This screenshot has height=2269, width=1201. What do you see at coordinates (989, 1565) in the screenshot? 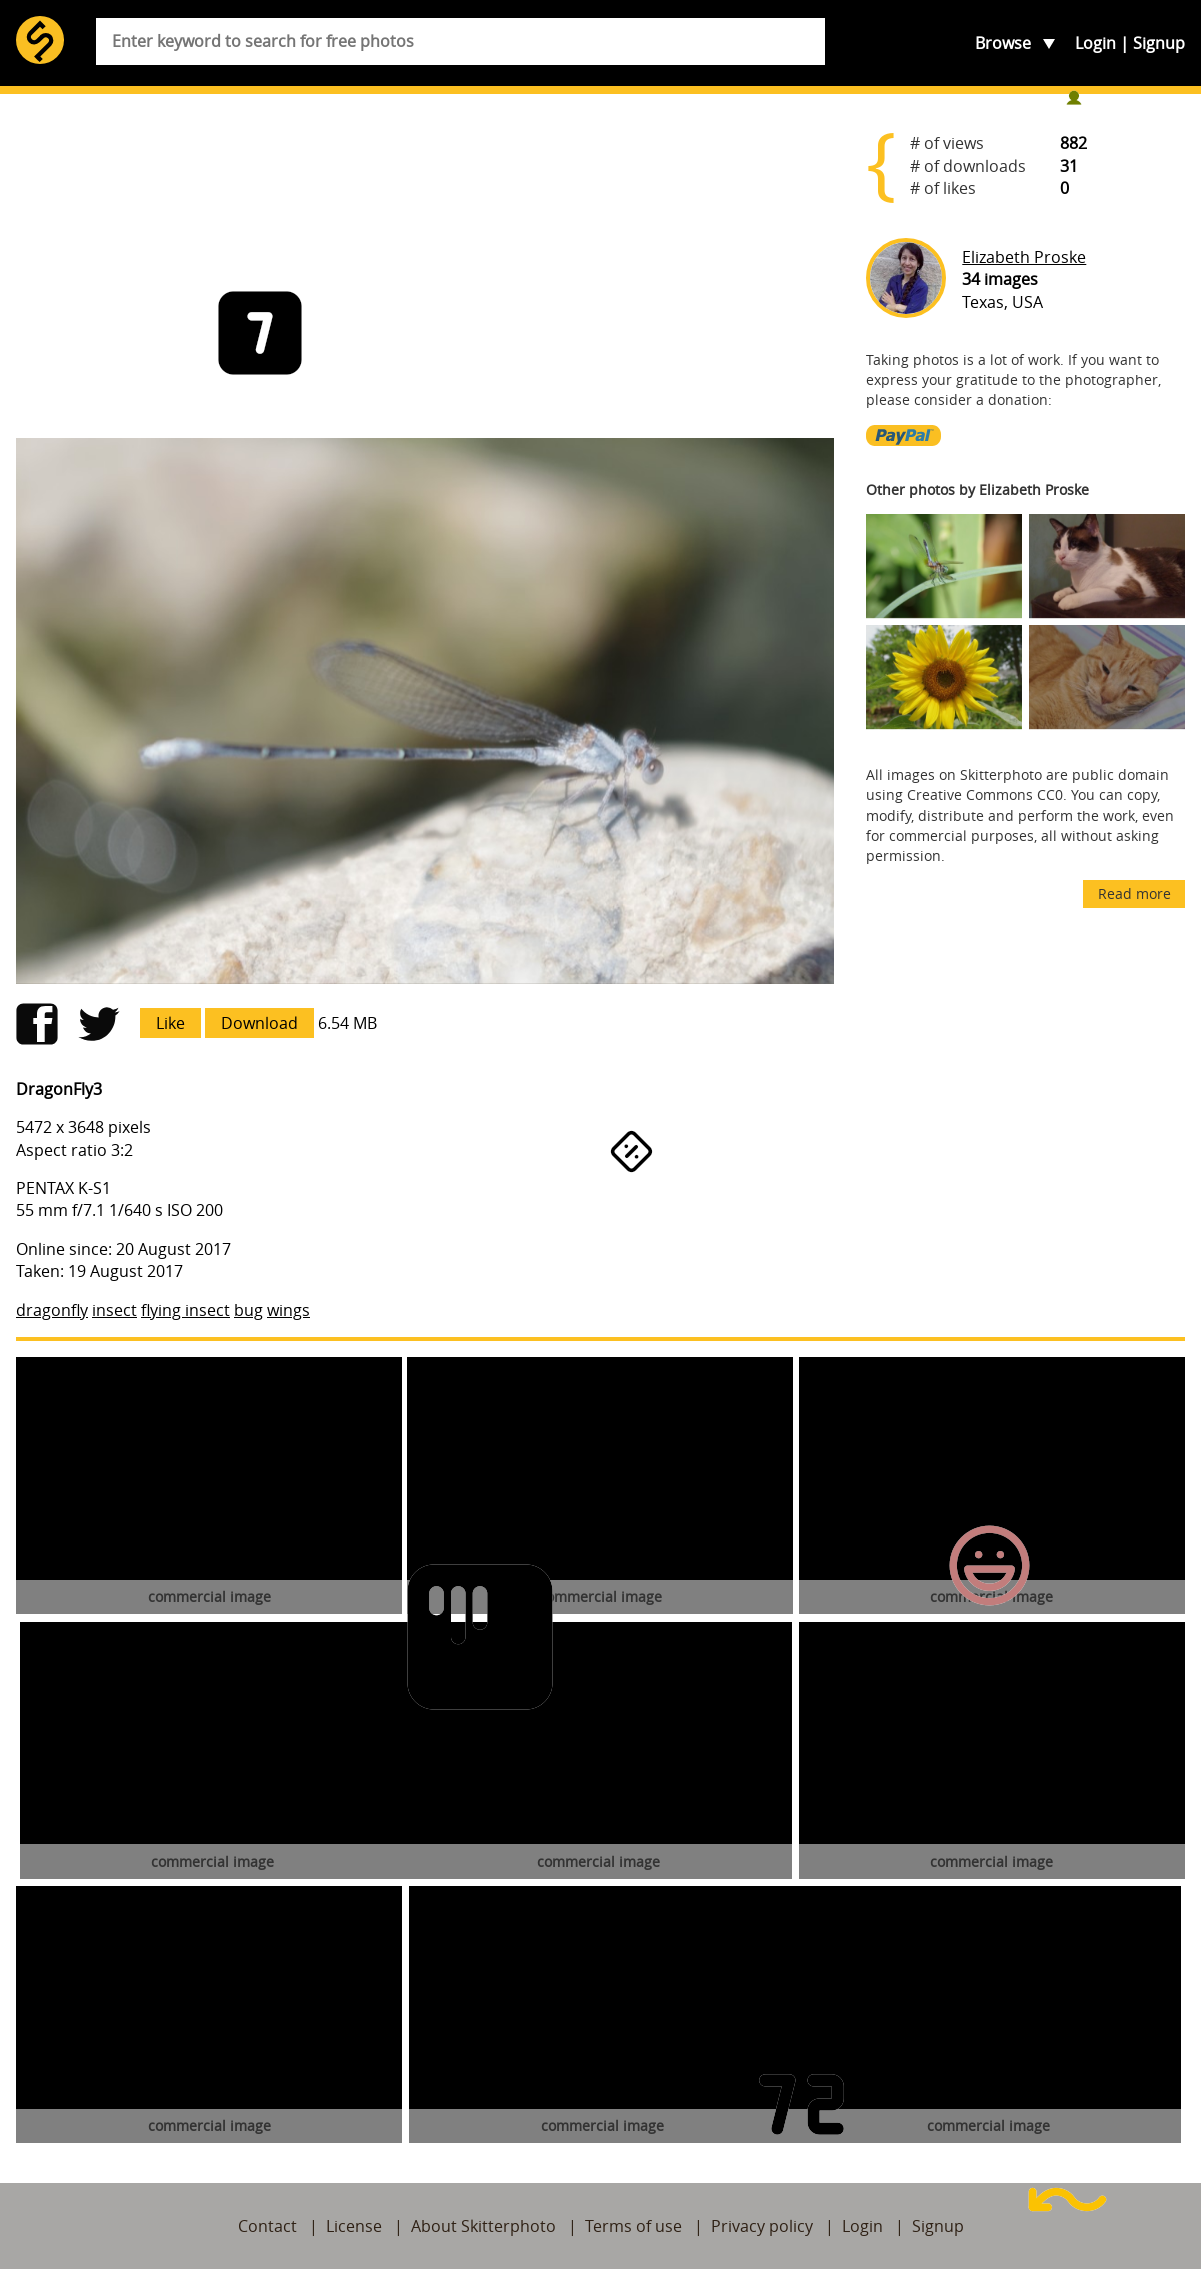
I see `react with laughter to a message` at bounding box center [989, 1565].